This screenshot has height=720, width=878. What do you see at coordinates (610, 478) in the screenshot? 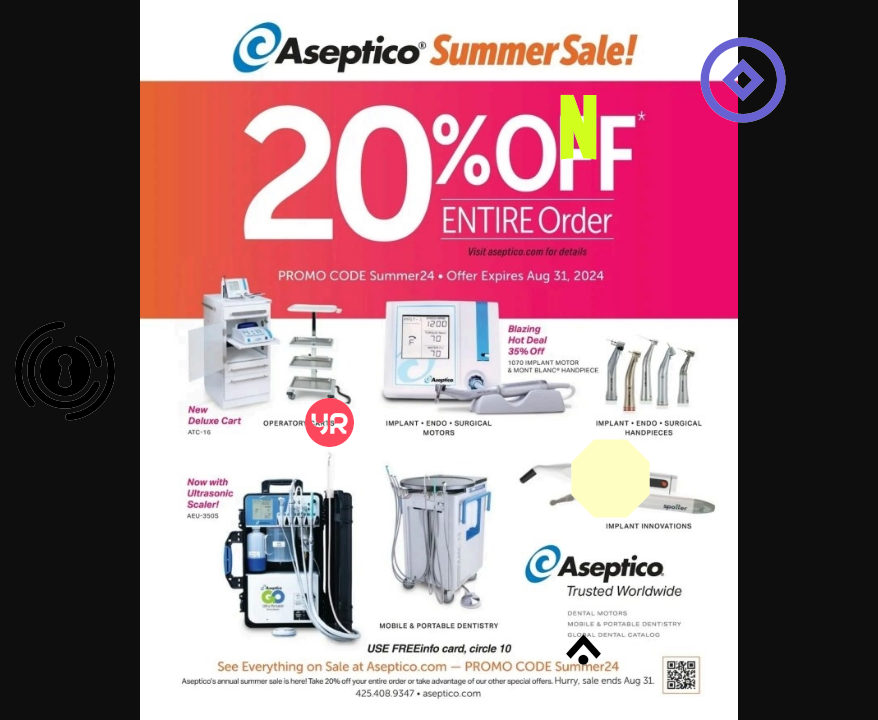
I see `stop or warning indicator` at bounding box center [610, 478].